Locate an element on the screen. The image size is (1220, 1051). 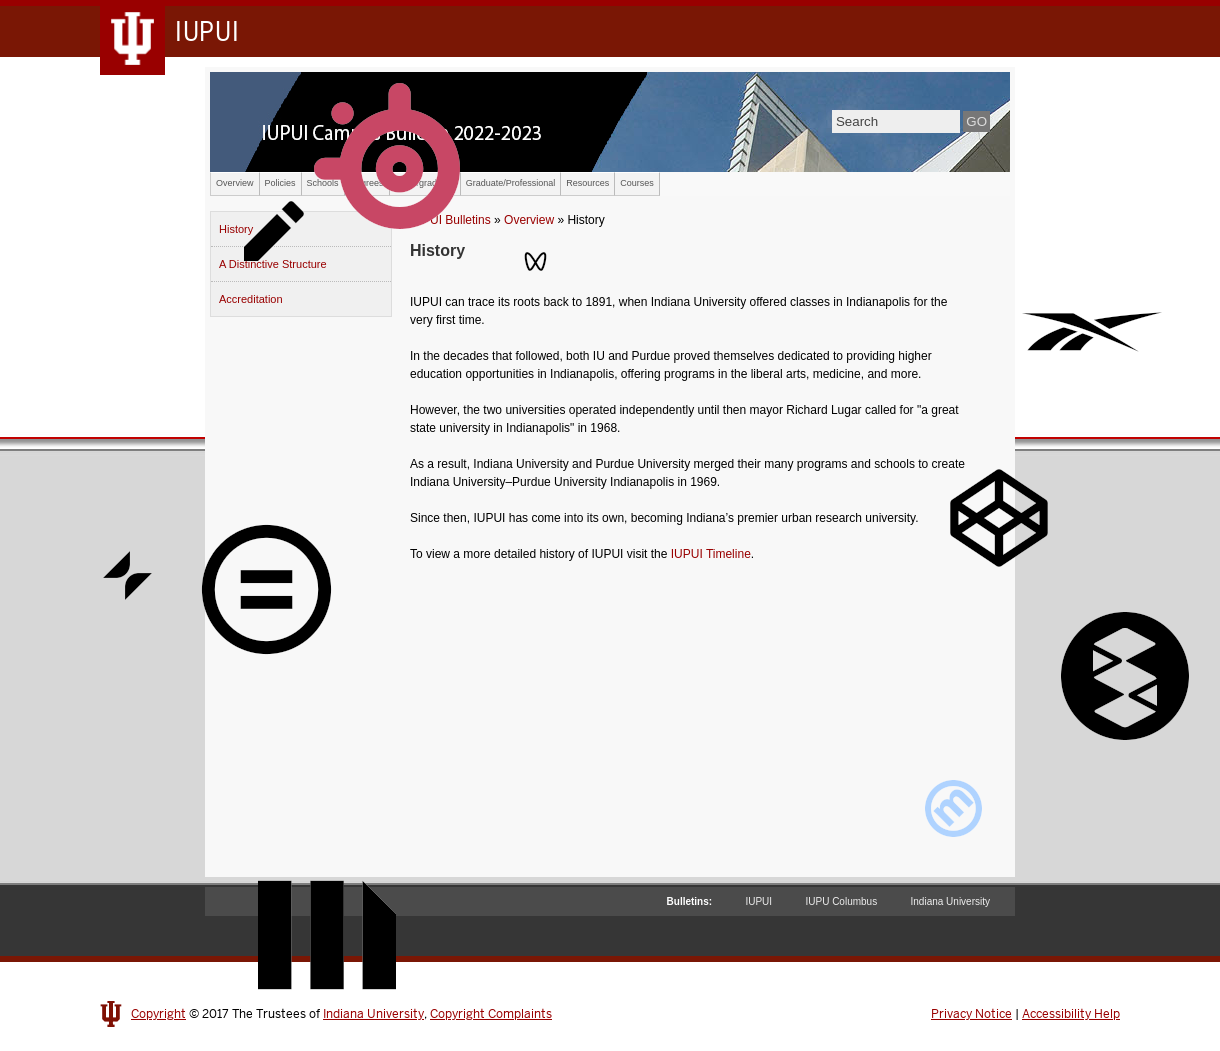
glide app logo is located at coordinates (127, 575).